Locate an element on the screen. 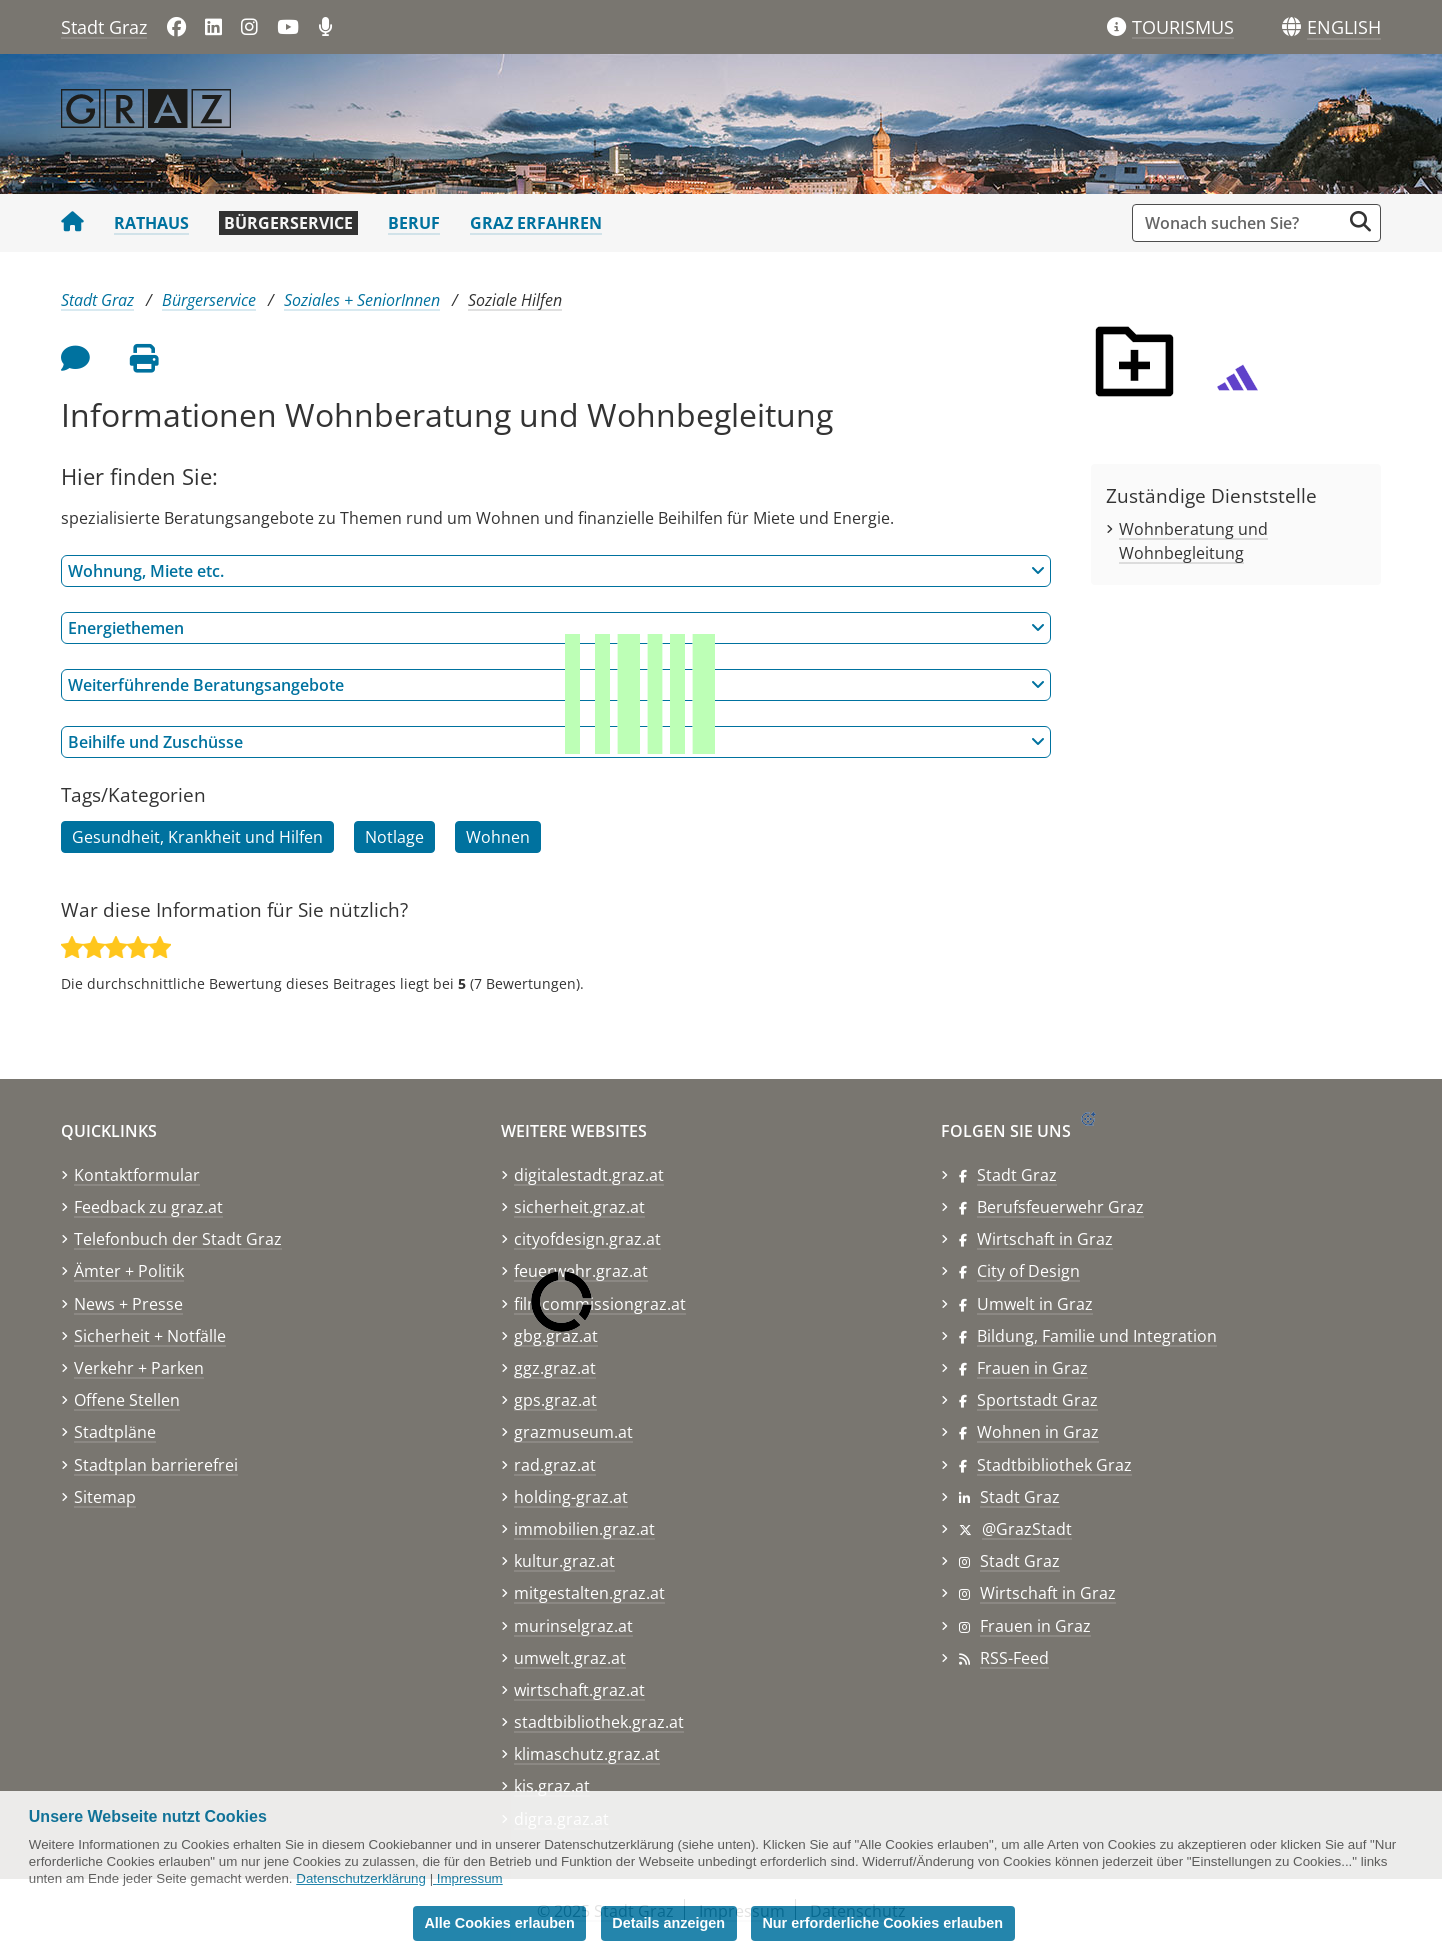  scan a barcode is located at coordinates (640, 694).